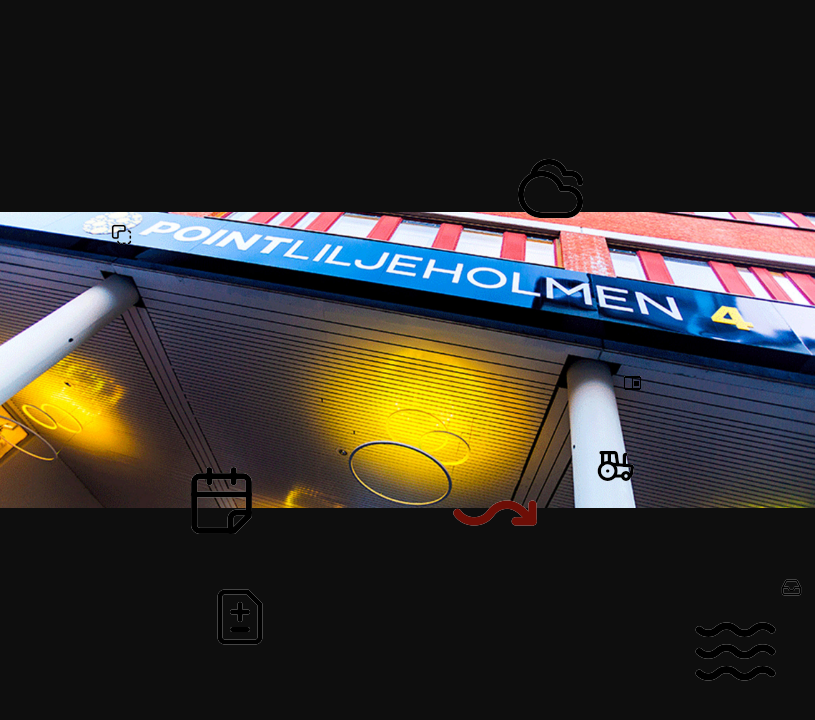  I want to click on indicates water or aquatic features, so click(735, 651).